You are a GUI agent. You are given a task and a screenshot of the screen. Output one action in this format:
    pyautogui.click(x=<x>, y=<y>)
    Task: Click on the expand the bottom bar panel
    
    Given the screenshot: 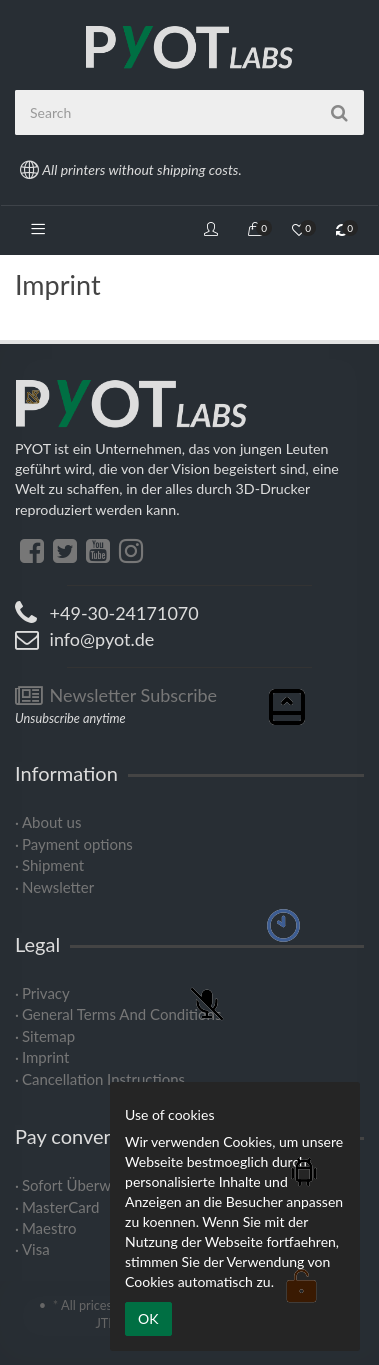 What is the action you would take?
    pyautogui.click(x=287, y=707)
    